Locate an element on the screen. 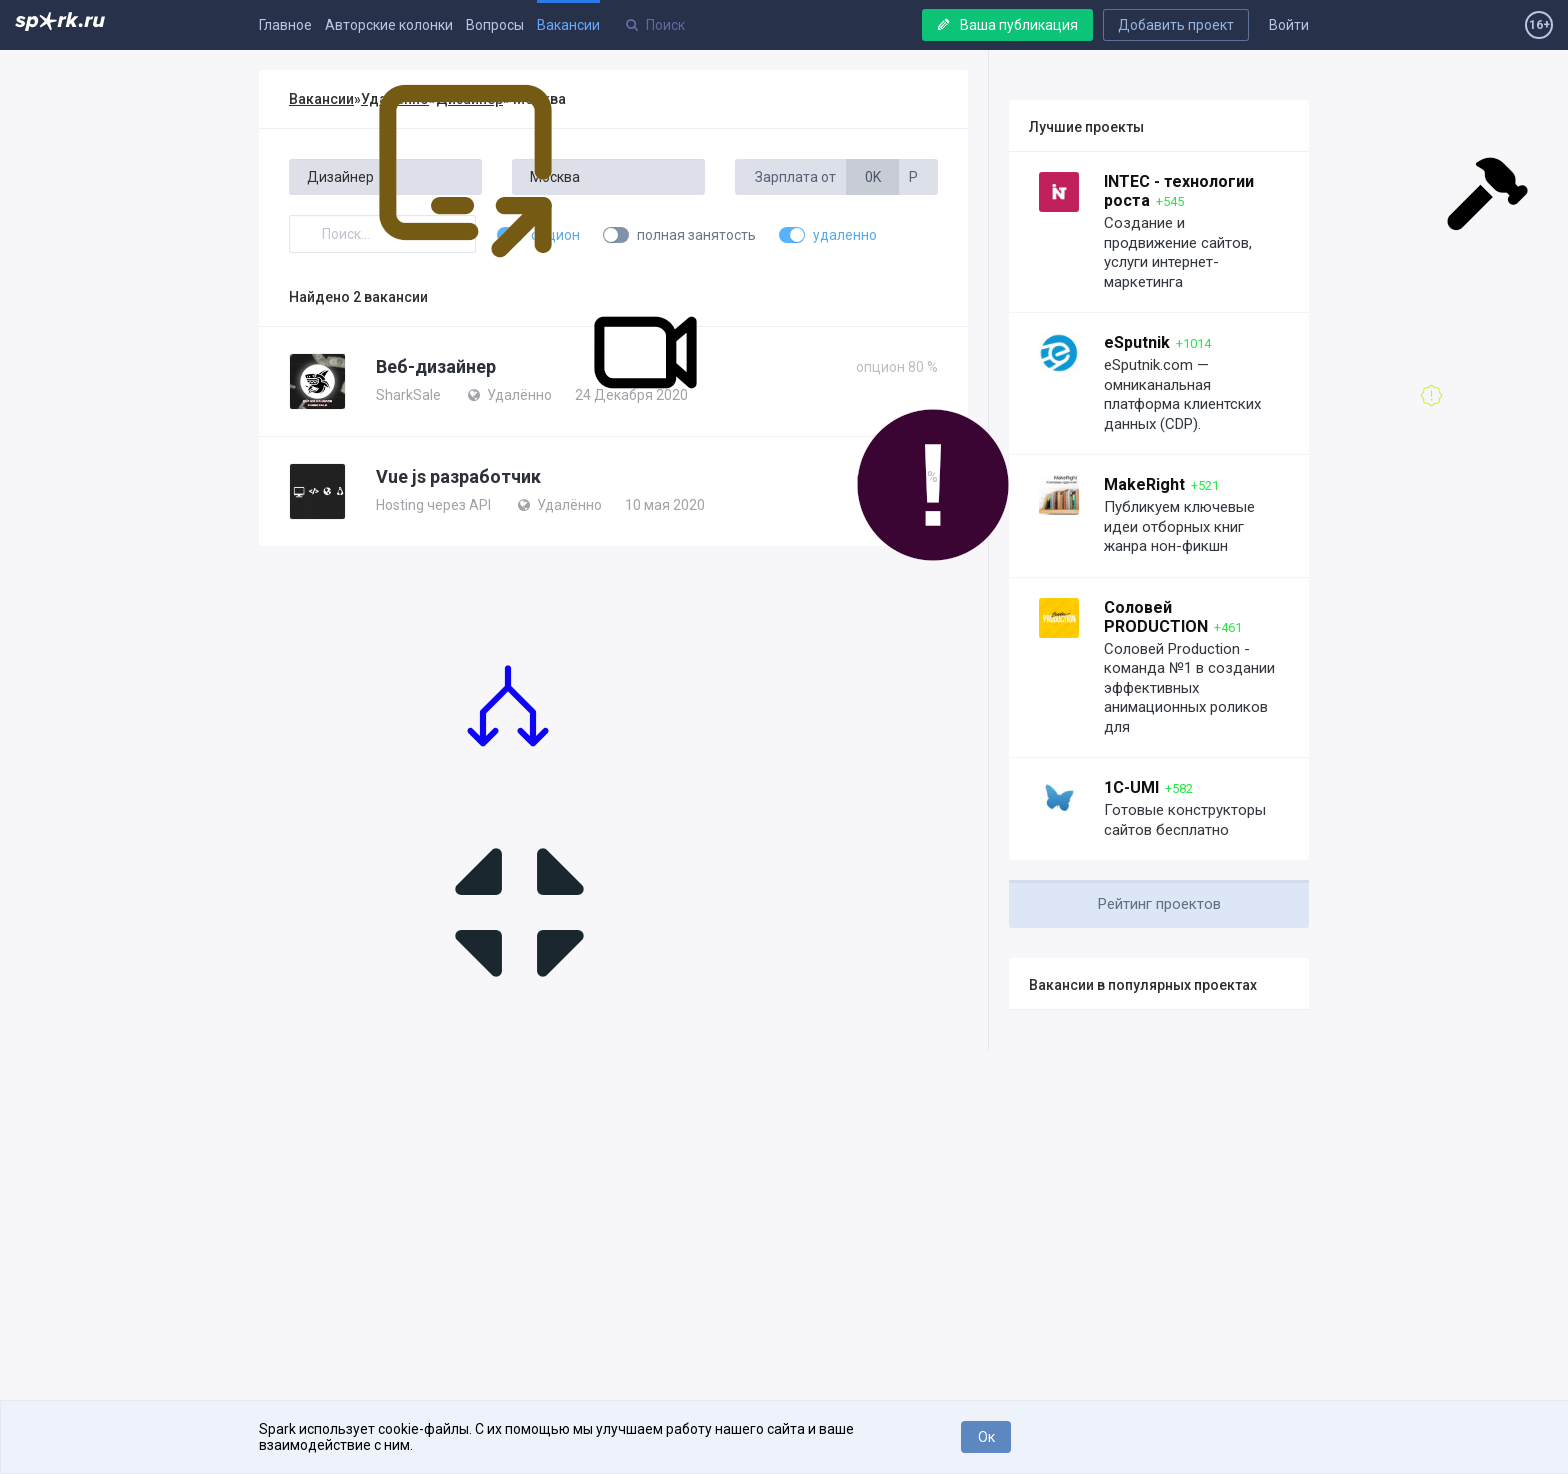 The image size is (1568, 1474). indicates a warning or alert requiring attention is located at coordinates (1431, 395).